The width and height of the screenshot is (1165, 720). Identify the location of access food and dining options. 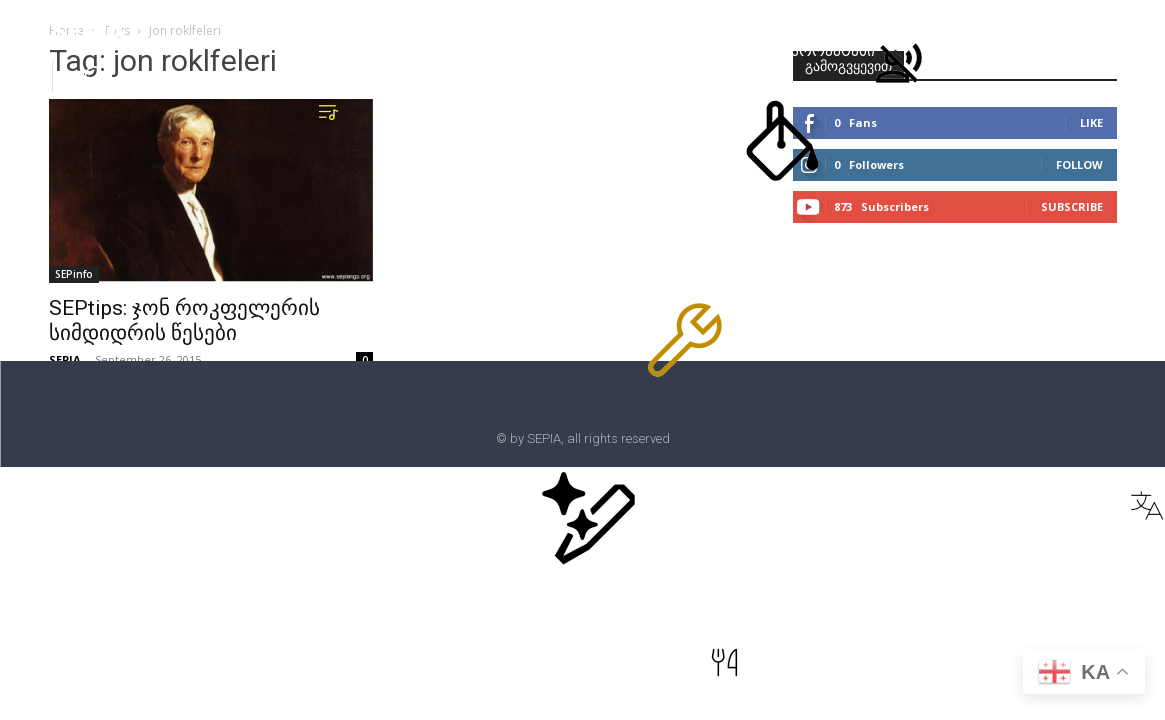
(725, 662).